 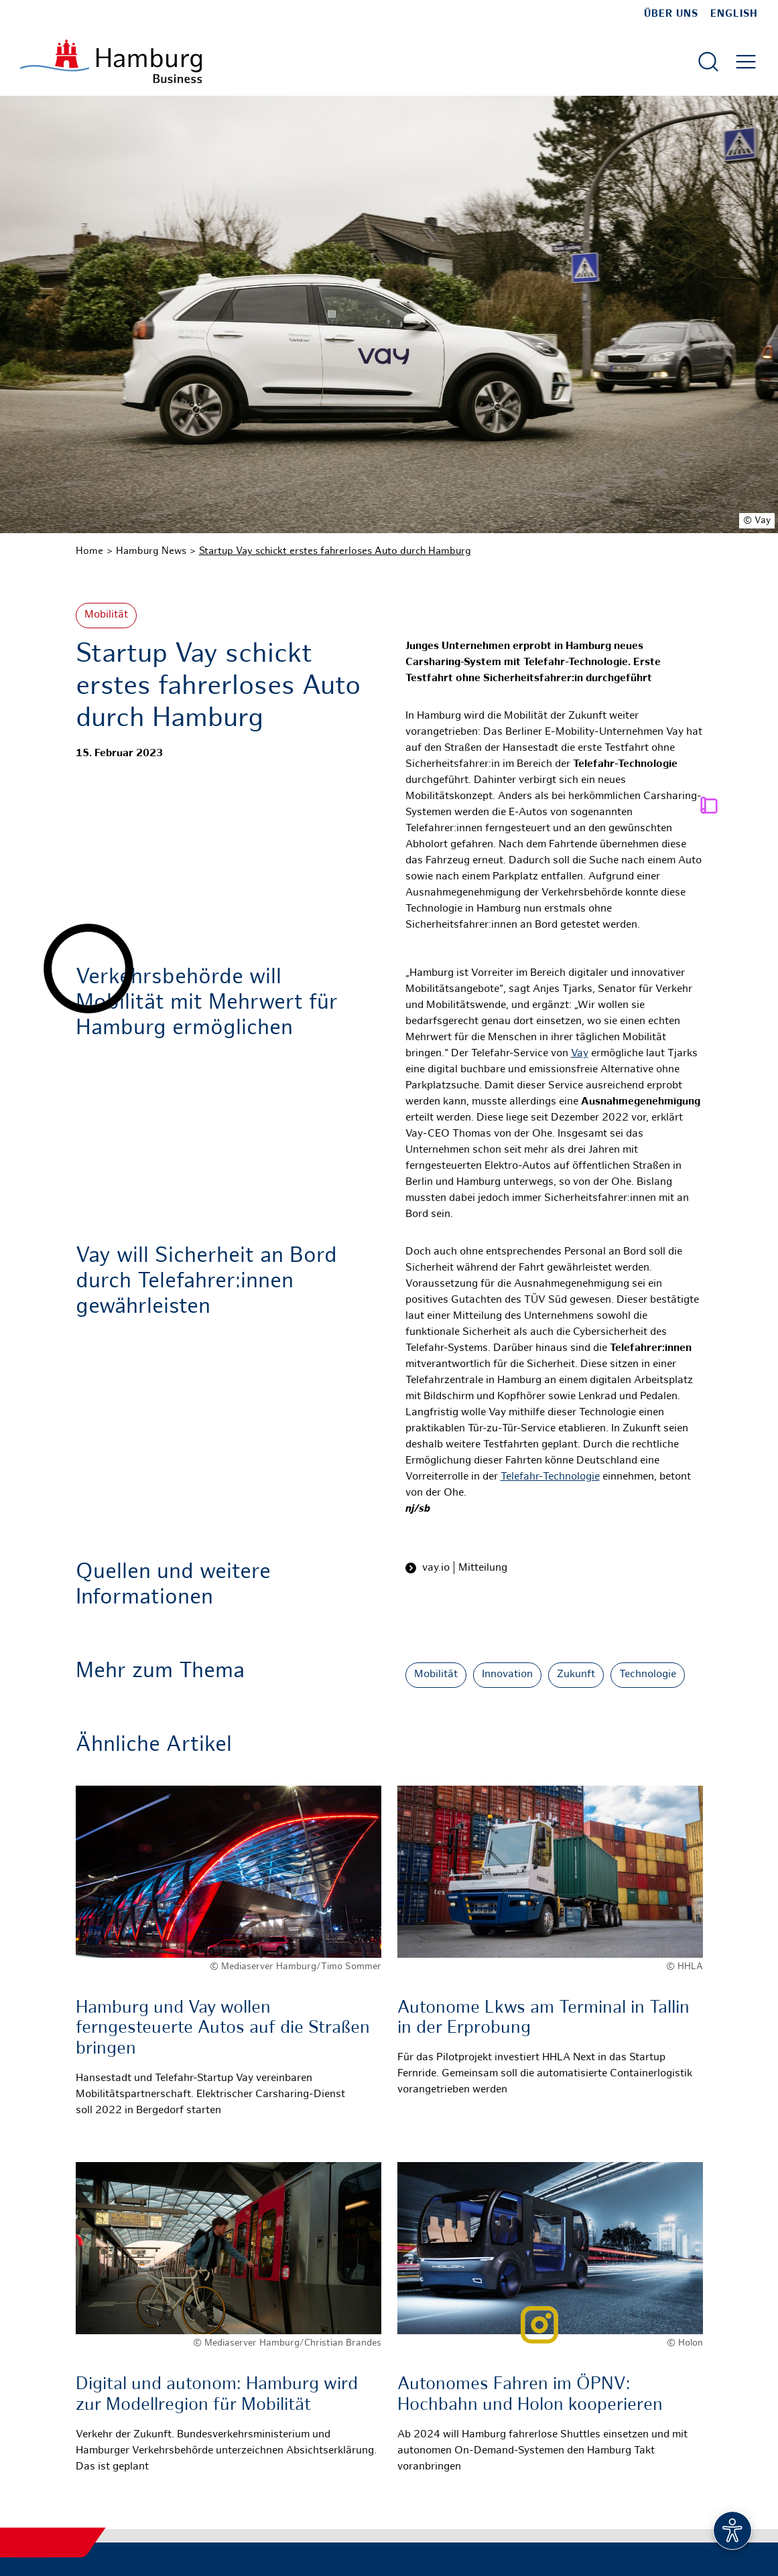 What do you see at coordinates (539, 2325) in the screenshot?
I see `open Instagram app` at bounding box center [539, 2325].